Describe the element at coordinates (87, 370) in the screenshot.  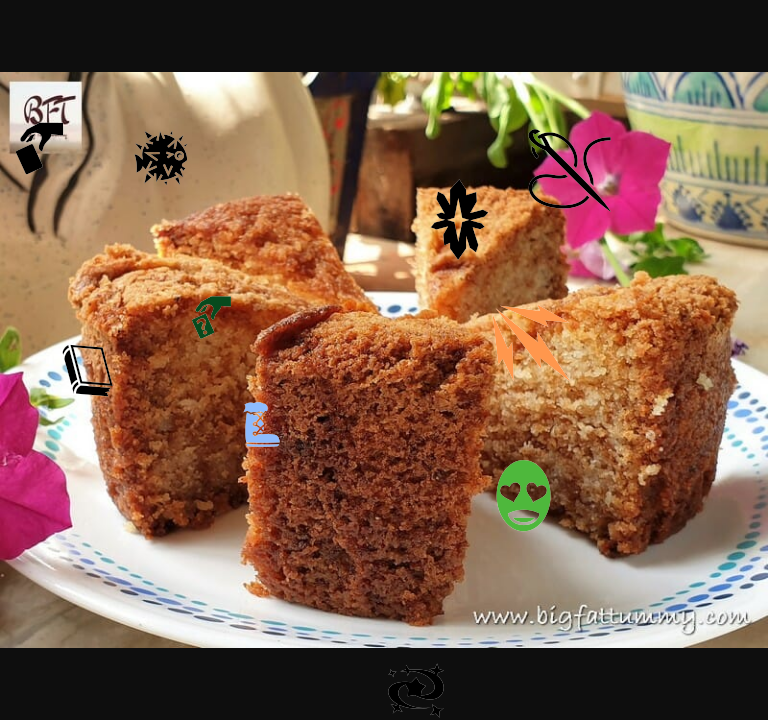
I see `access your library or reading list` at that location.